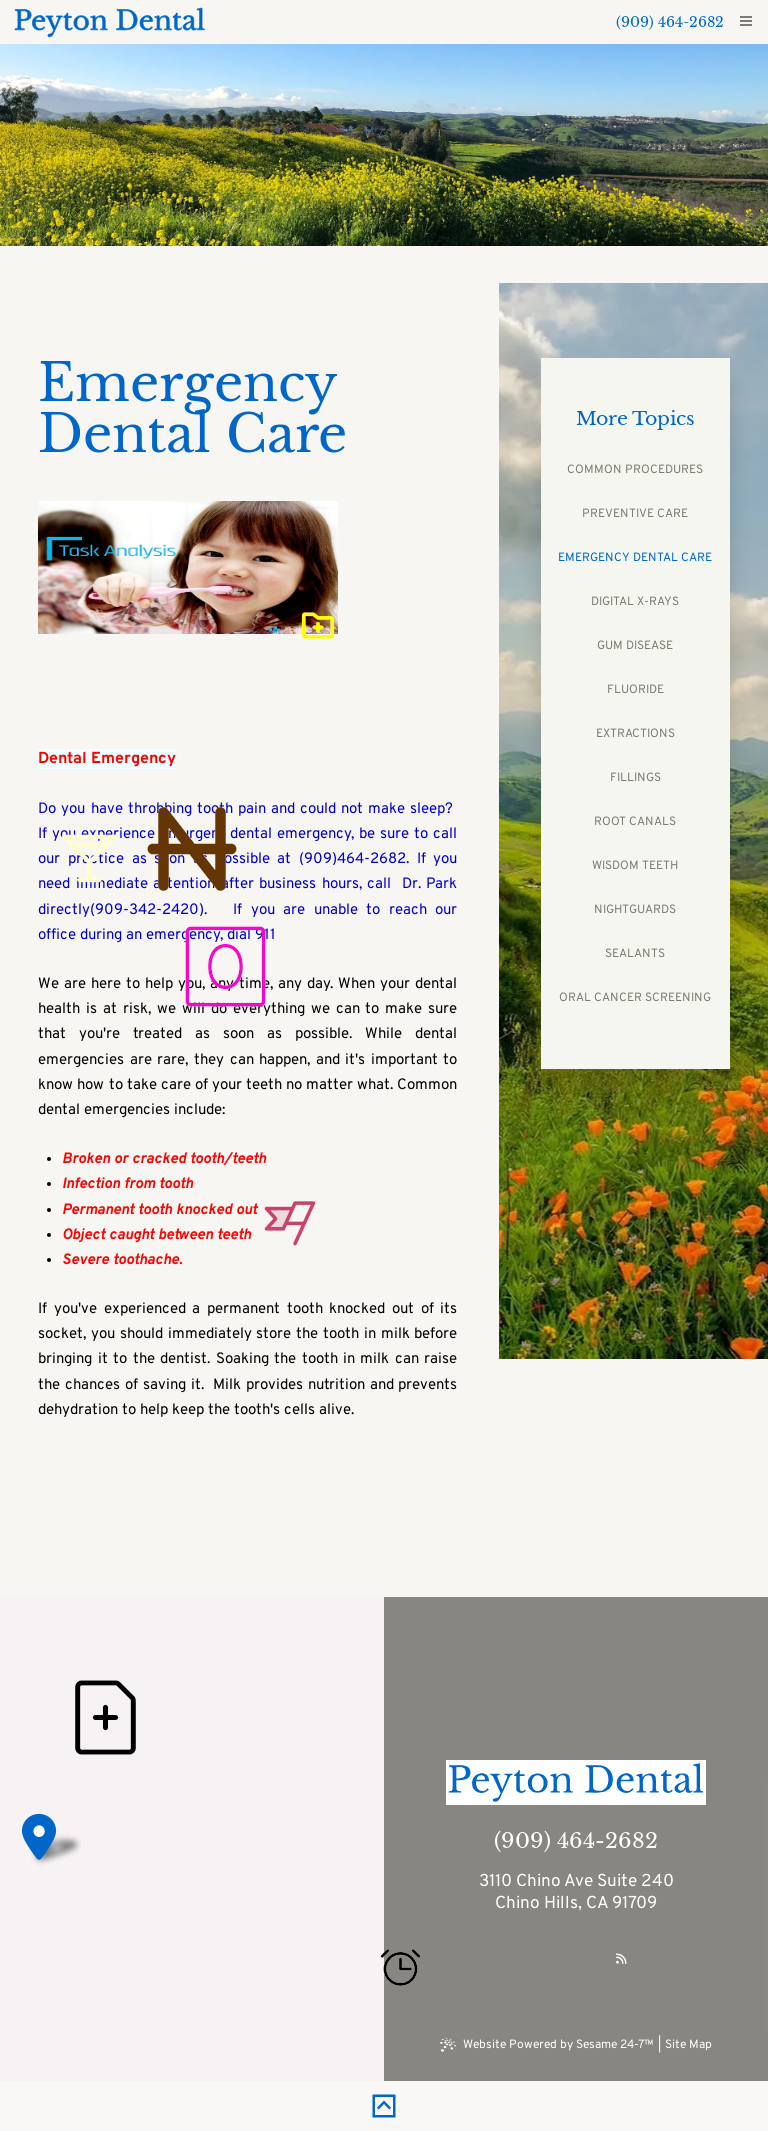  What do you see at coordinates (318, 625) in the screenshot?
I see `create a new folder` at bounding box center [318, 625].